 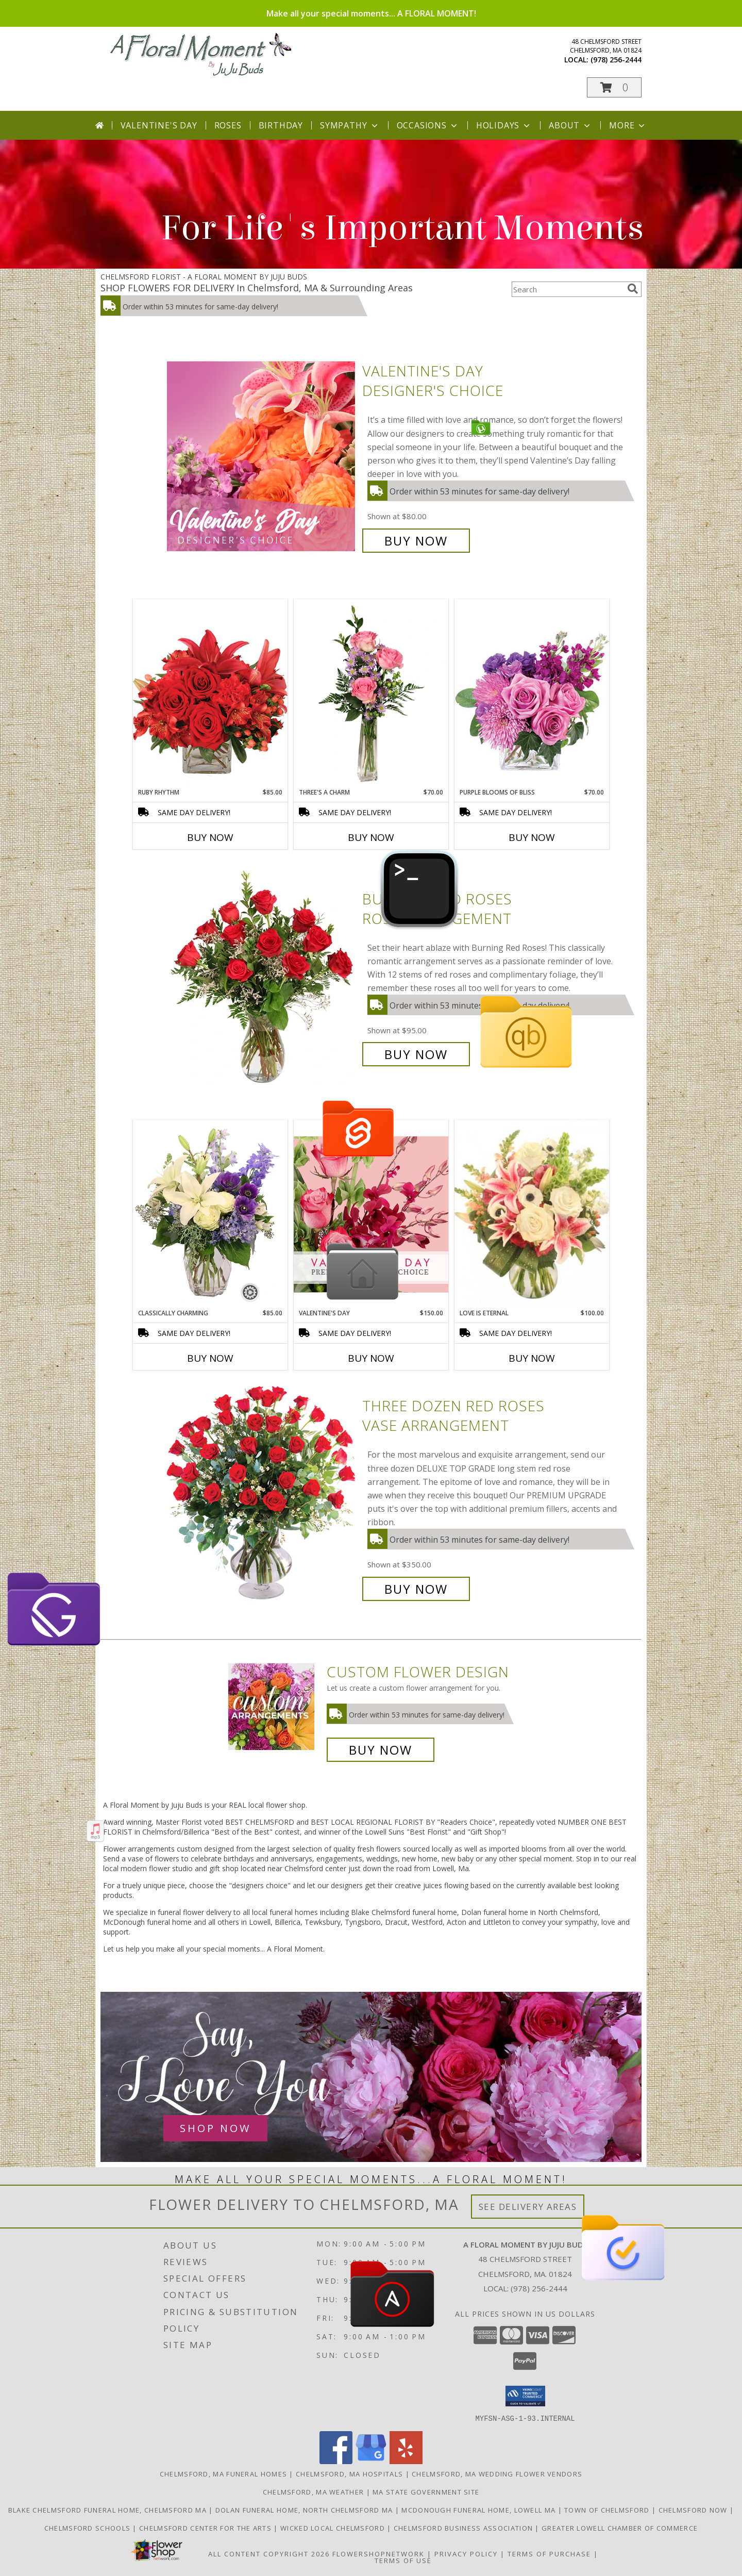 What do you see at coordinates (250, 1292) in the screenshot?
I see `view file properties and settings` at bounding box center [250, 1292].